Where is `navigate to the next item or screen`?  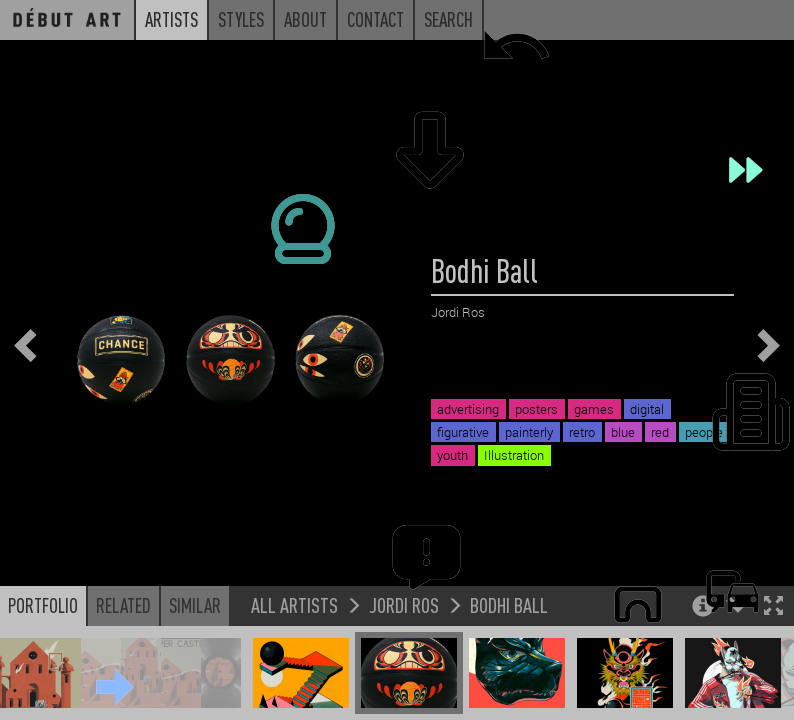 navigate to the next item or screen is located at coordinates (115, 687).